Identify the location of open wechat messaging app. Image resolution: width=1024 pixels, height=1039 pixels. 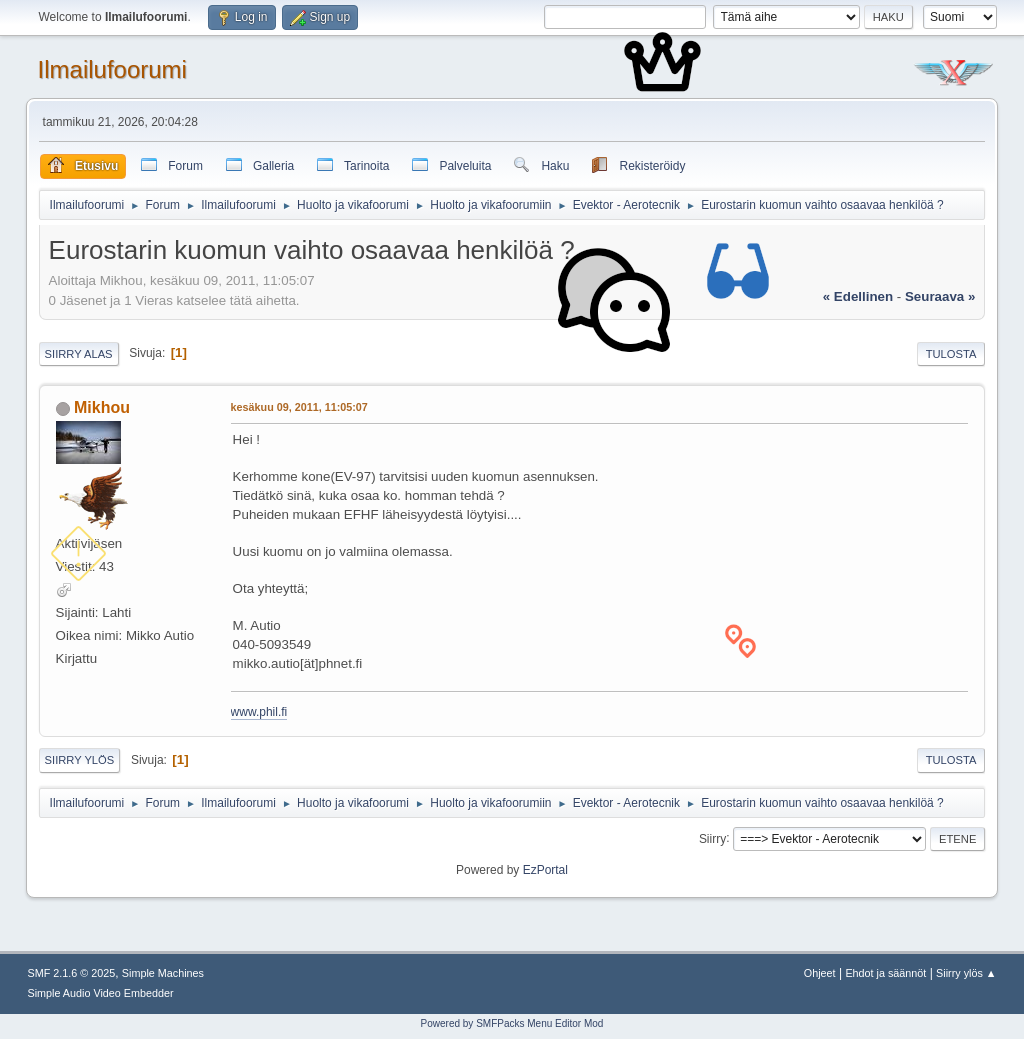
(614, 300).